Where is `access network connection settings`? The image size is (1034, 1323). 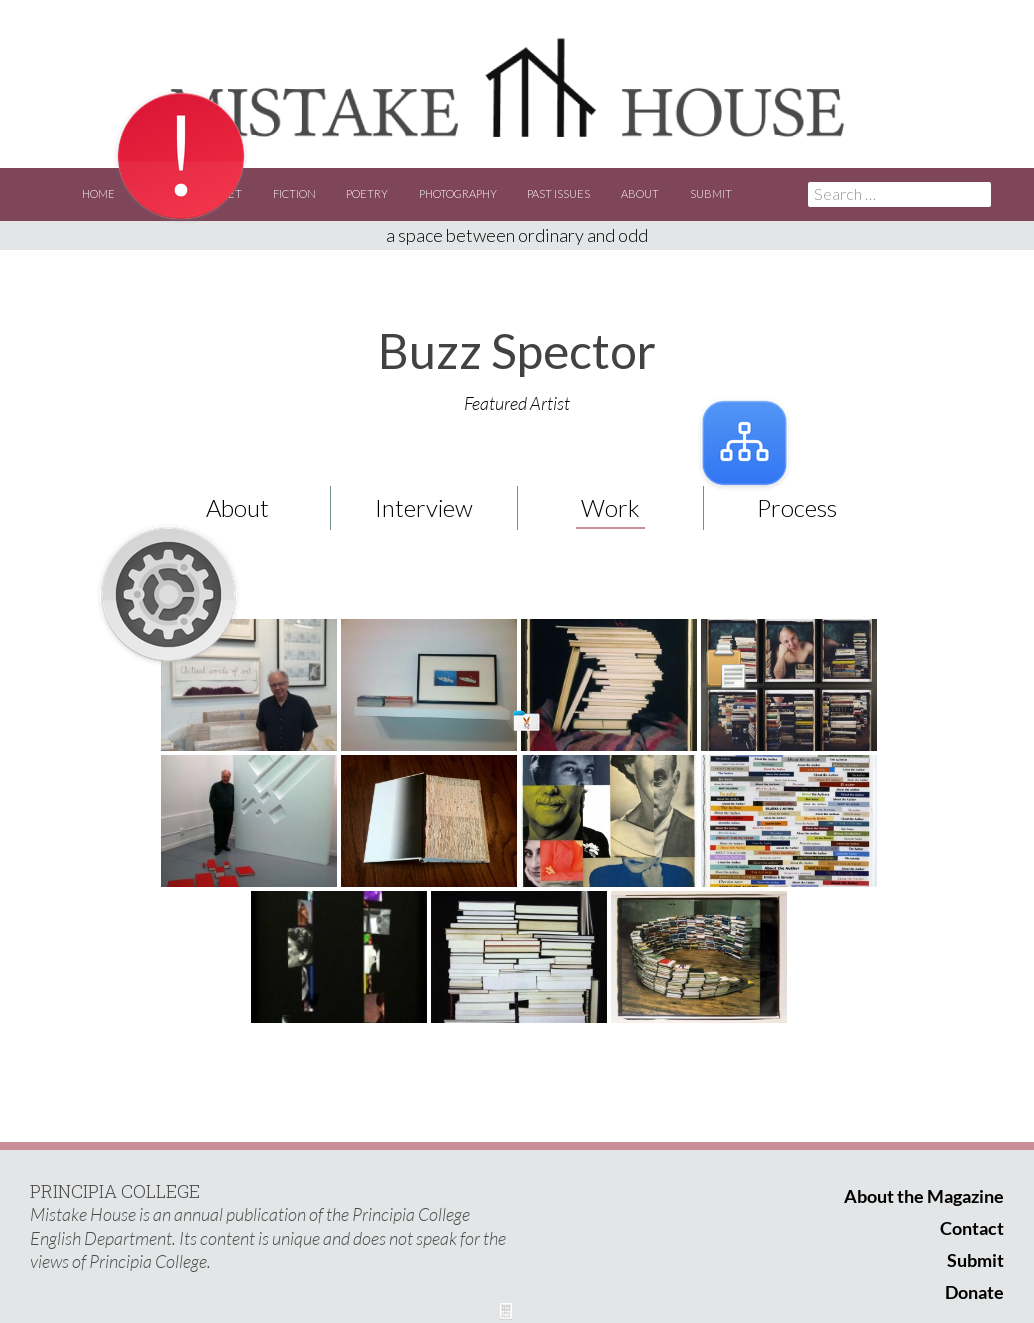
access network connection settings is located at coordinates (744, 444).